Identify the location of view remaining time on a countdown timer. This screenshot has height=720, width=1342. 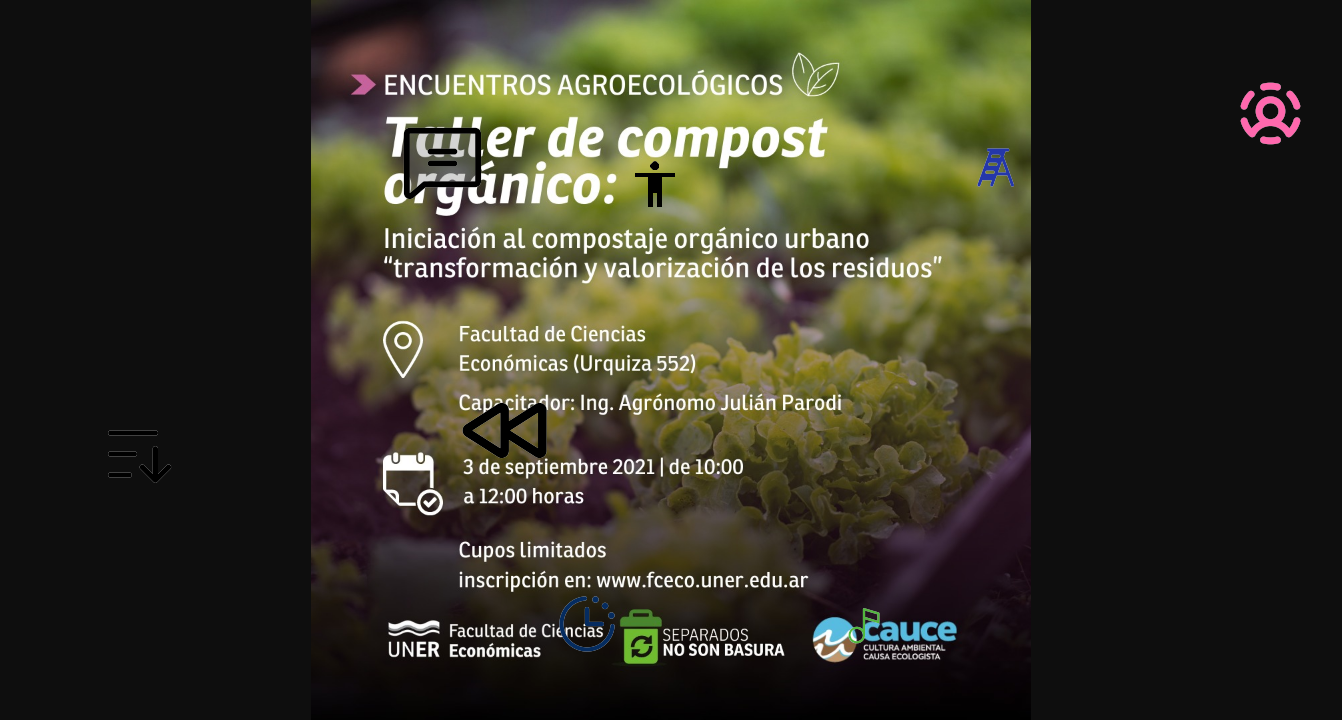
(587, 624).